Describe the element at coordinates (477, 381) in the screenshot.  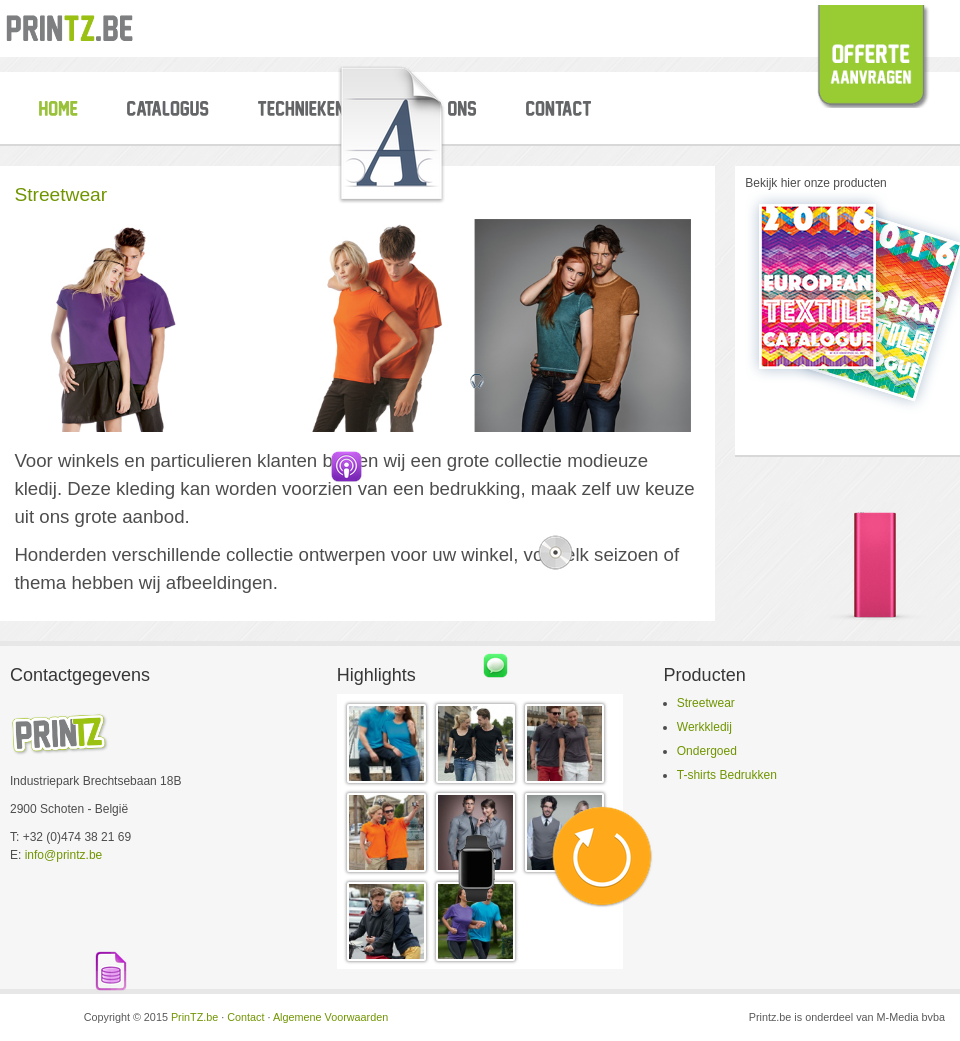
I see `bluetooth headphones connected` at that location.